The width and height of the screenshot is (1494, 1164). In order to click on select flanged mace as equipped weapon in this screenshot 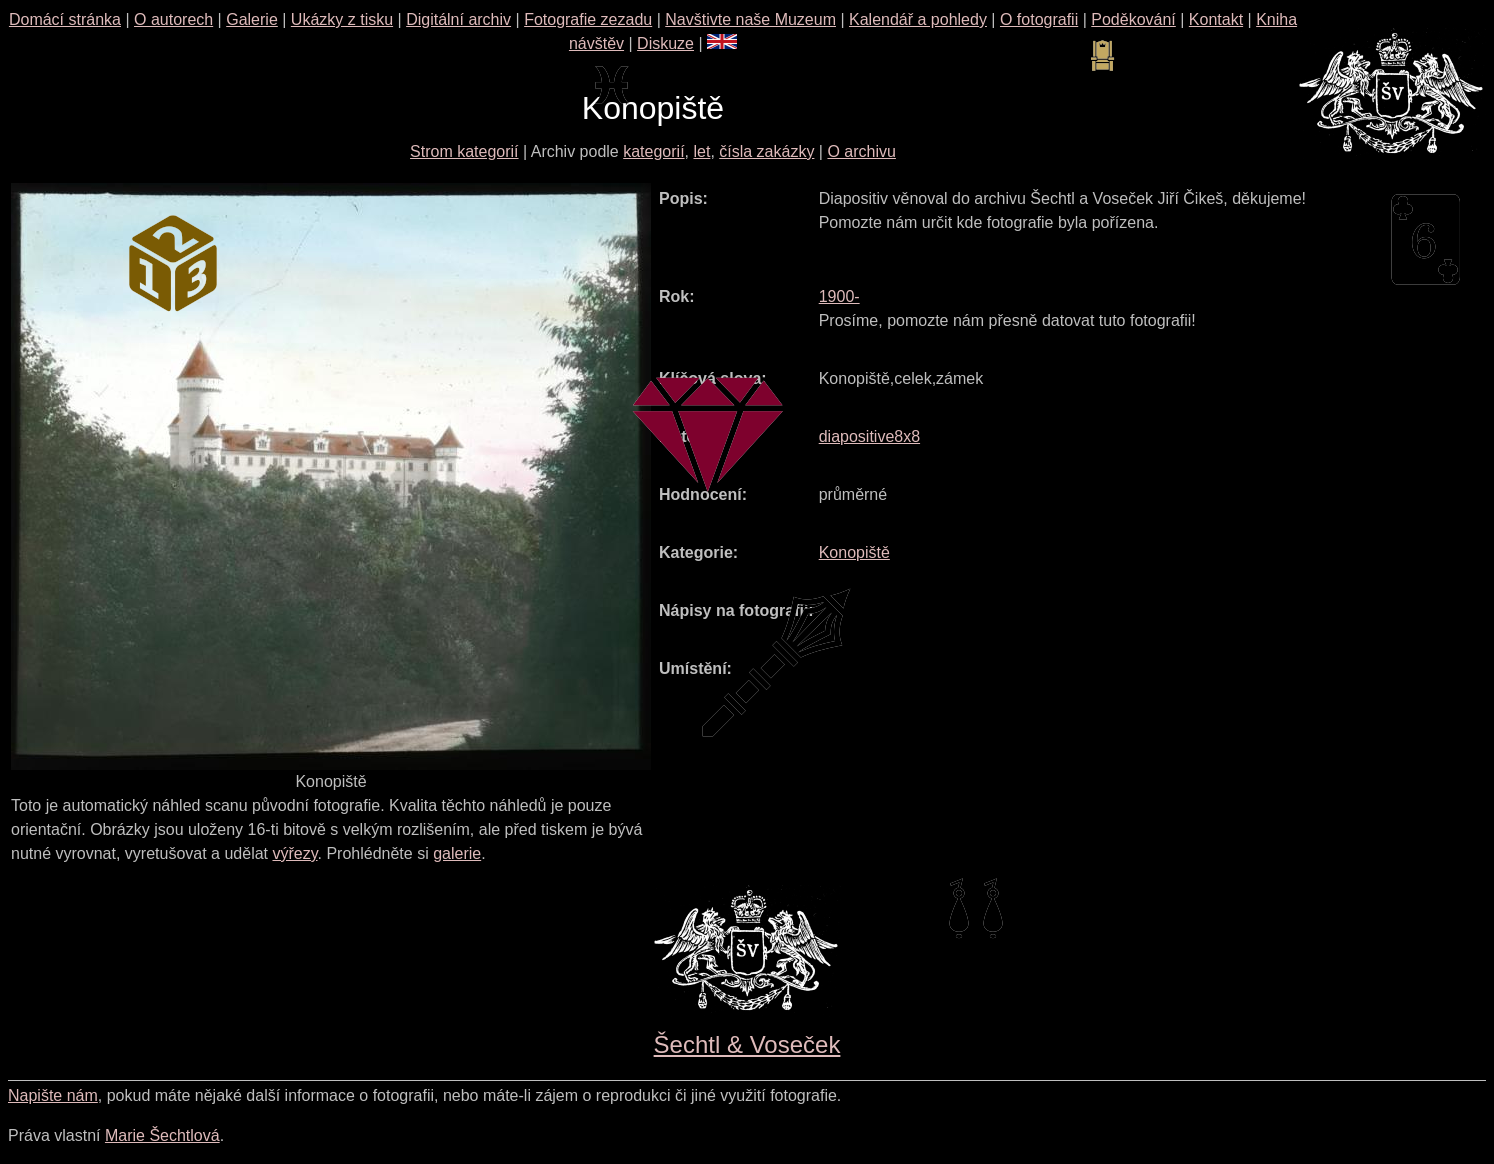, I will do `click(777, 661)`.